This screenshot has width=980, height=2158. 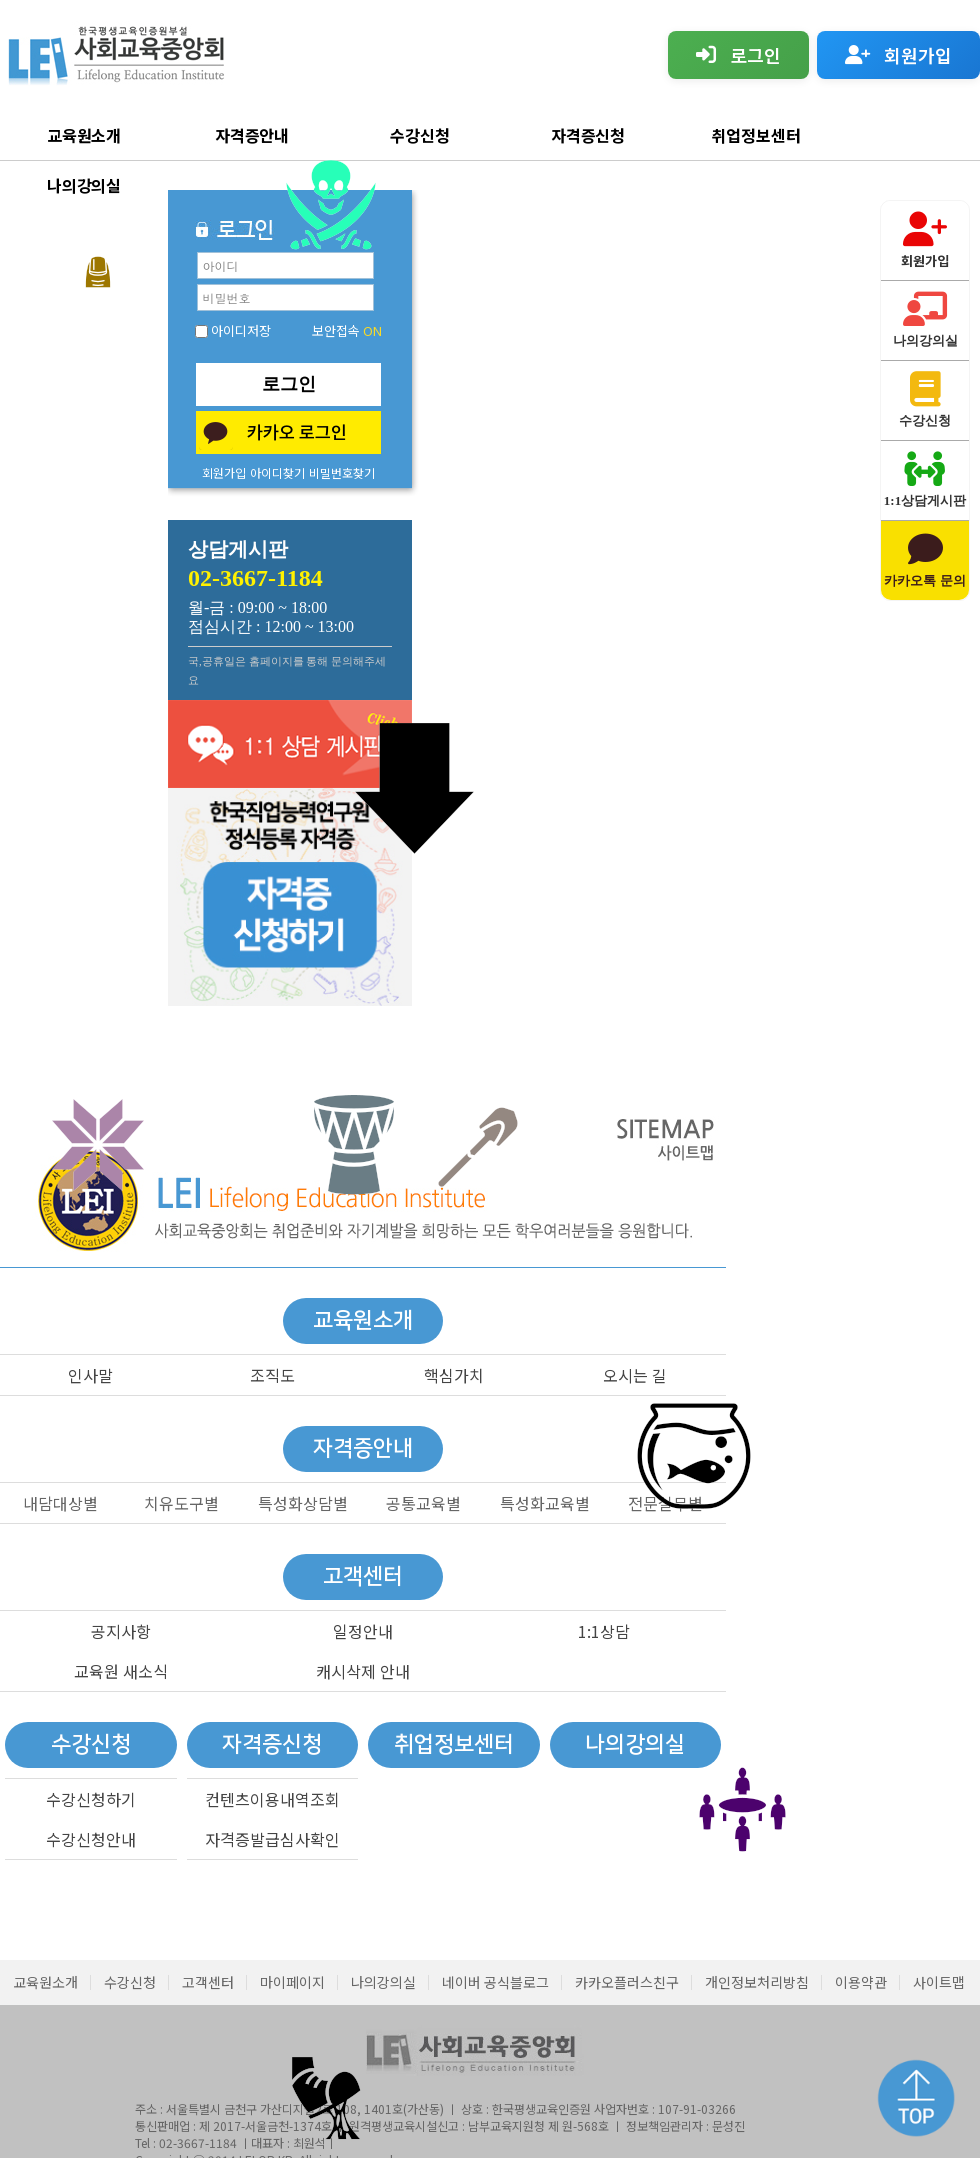 What do you see at coordinates (98, 272) in the screenshot?
I see `select nail art or manicure options` at bounding box center [98, 272].